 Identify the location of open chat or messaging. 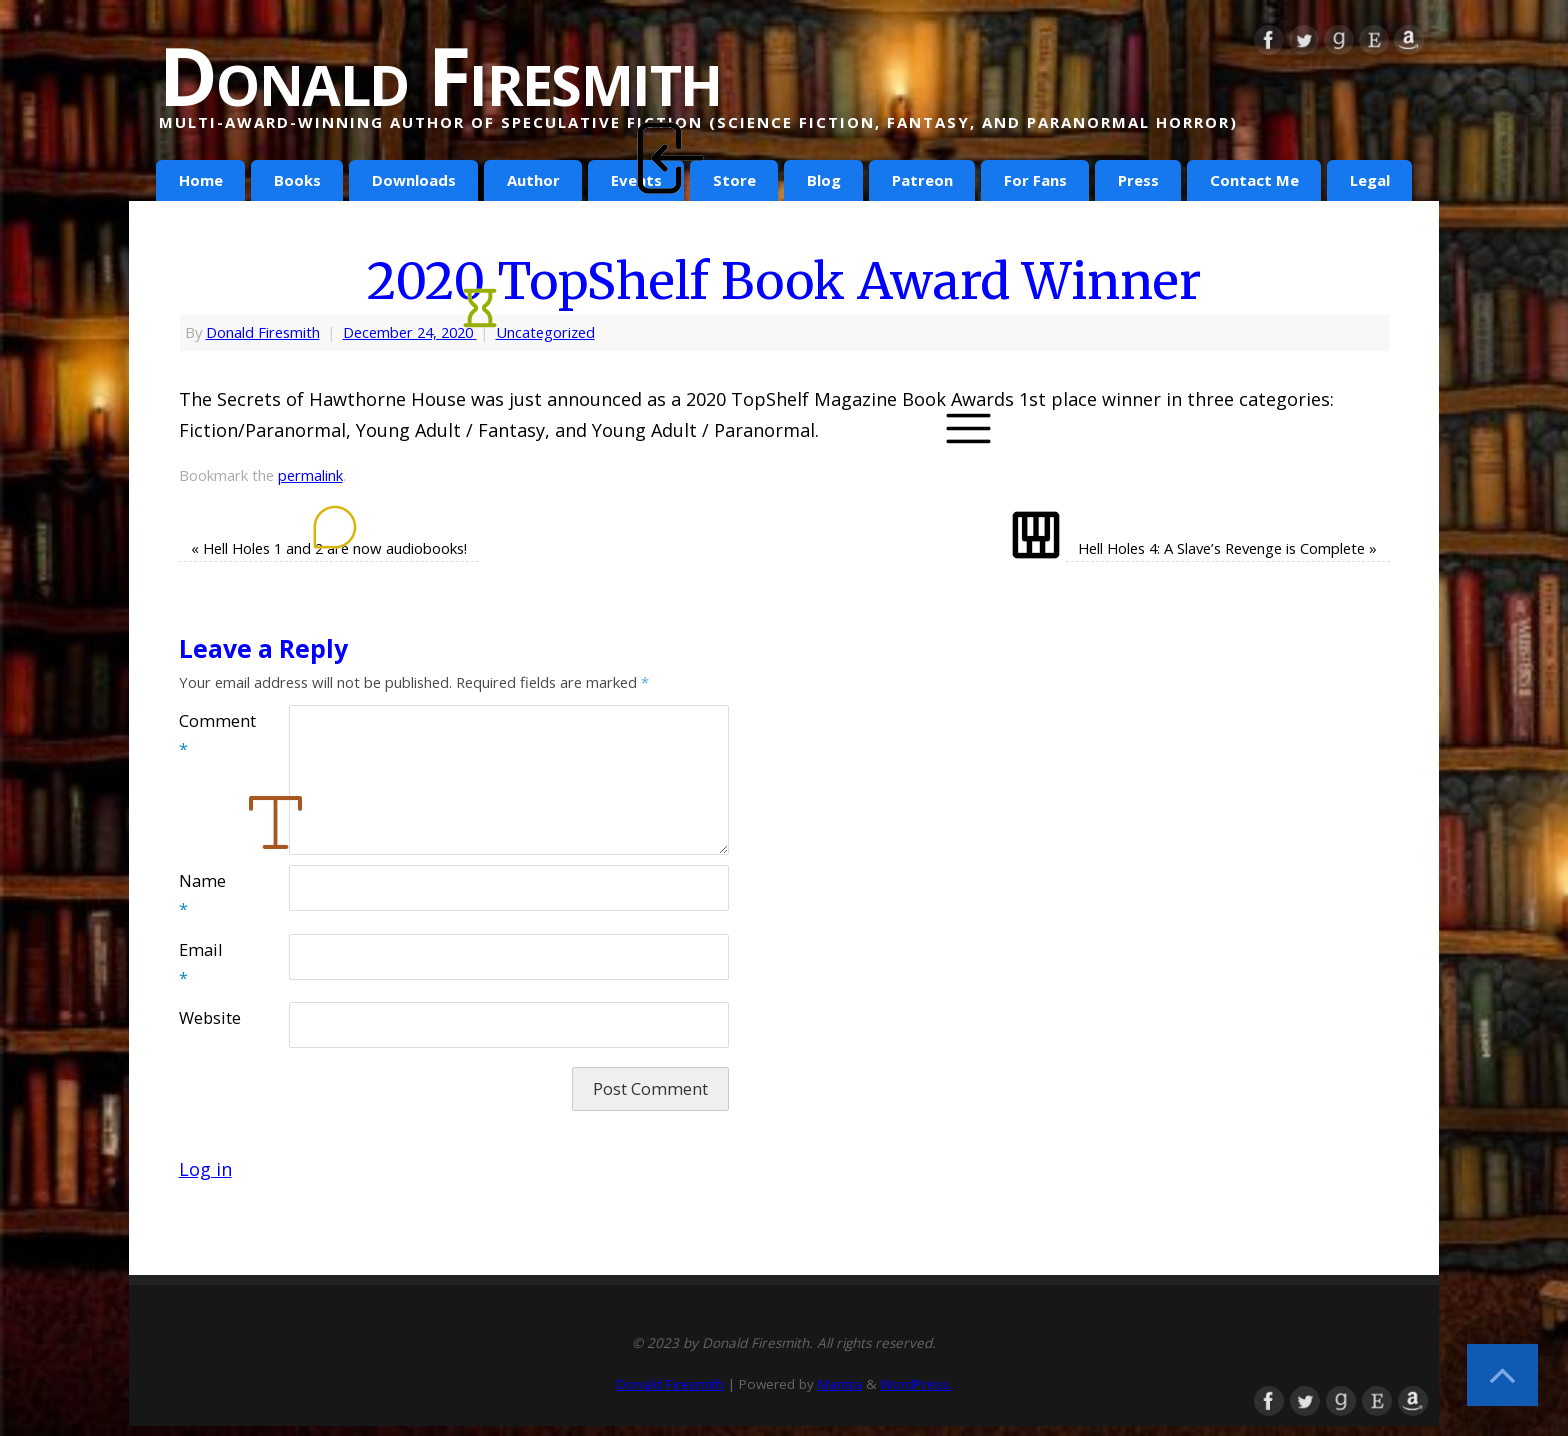
(334, 528).